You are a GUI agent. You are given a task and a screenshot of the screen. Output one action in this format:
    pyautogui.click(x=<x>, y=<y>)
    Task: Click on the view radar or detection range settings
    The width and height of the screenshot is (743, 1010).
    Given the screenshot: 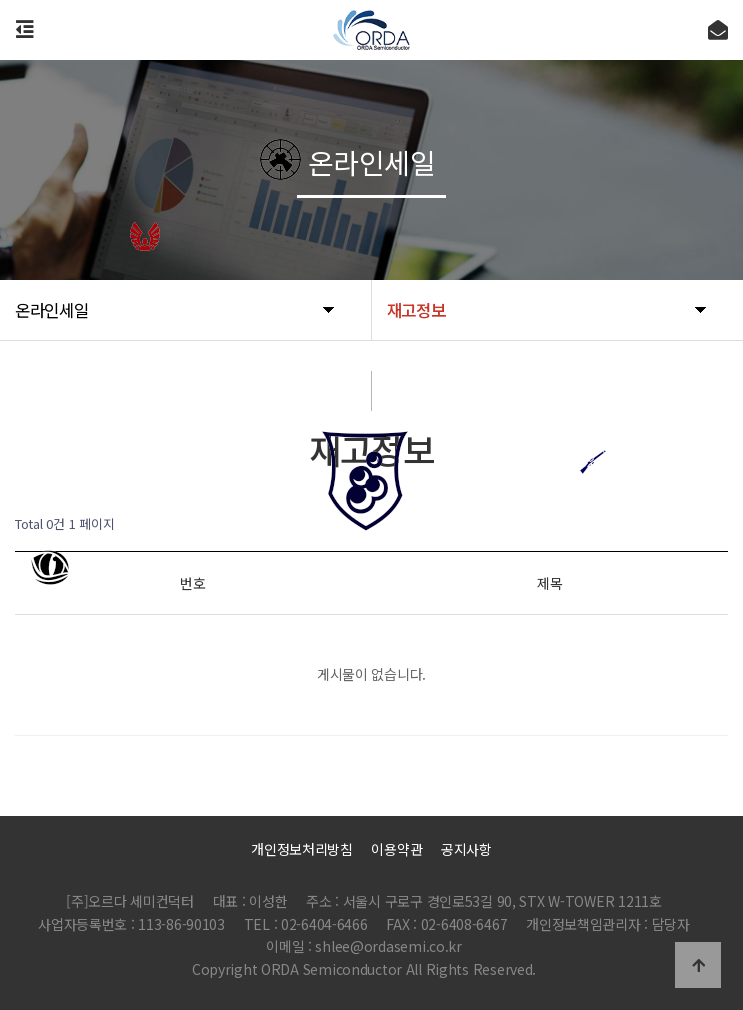 What is the action you would take?
    pyautogui.click(x=280, y=159)
    